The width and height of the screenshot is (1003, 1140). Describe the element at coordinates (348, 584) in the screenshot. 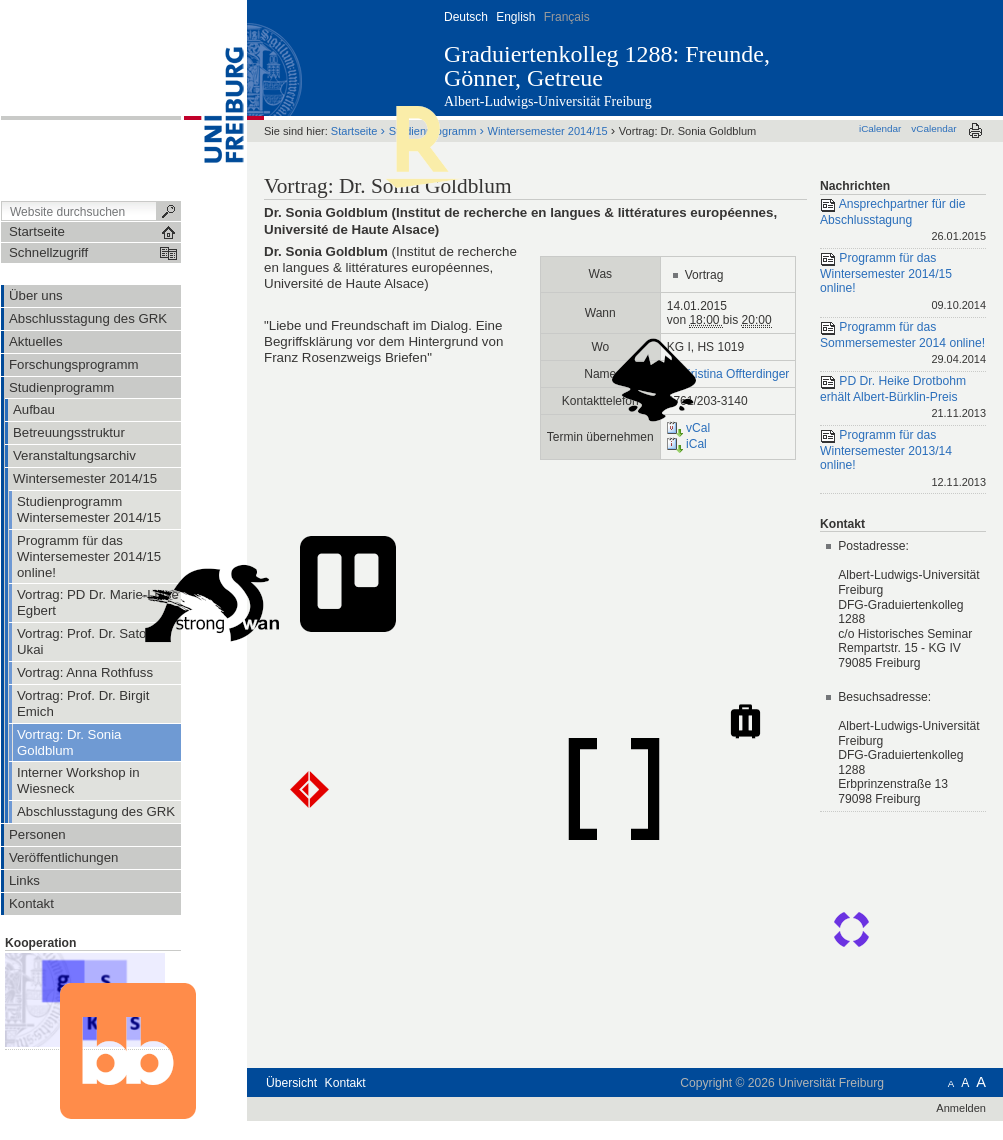

I see `open trello app` at that location.